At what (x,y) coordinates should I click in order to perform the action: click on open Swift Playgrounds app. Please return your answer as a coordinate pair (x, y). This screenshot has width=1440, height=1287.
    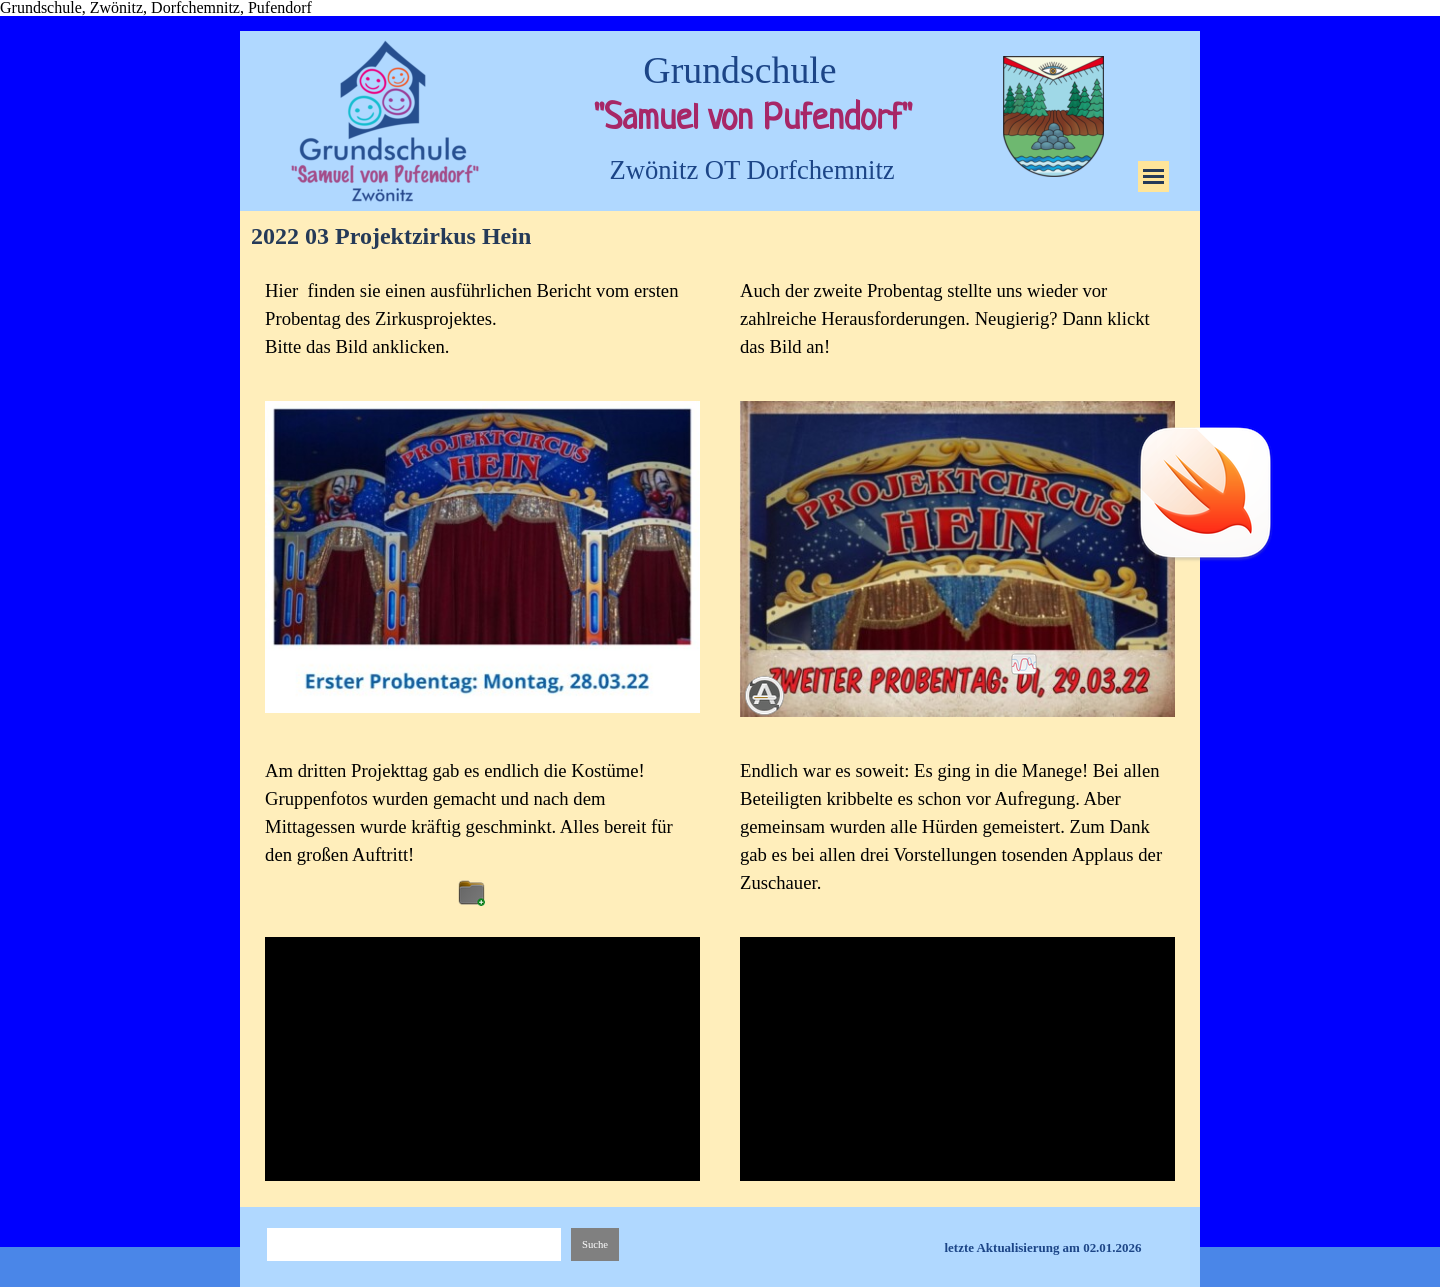
    Looking at the image, I should click on (1205, 492).